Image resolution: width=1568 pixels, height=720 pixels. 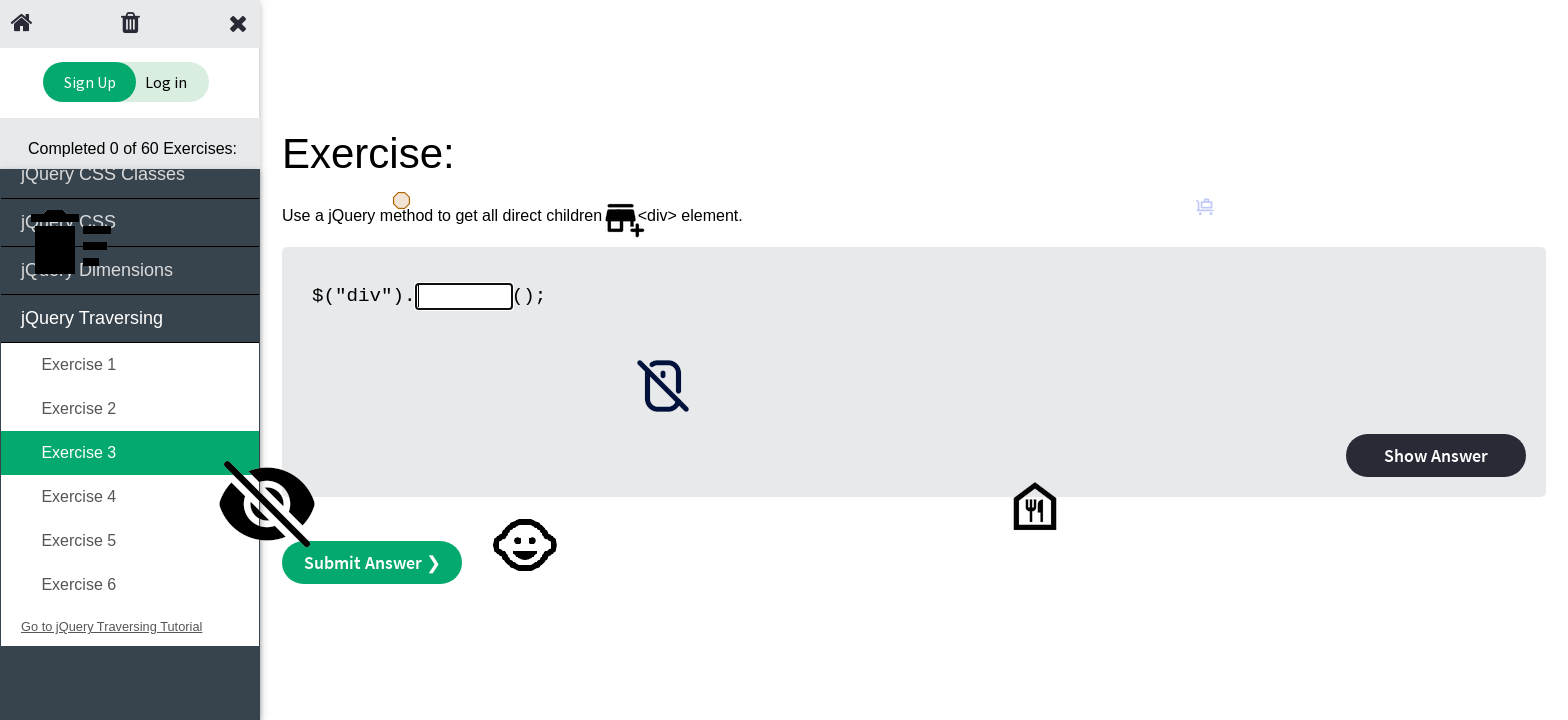 What do you see at coordinates (1035, 506) in the screenshot?
I see `find nearby food banks or food assistance locations` at bounding box center [1035, 506].